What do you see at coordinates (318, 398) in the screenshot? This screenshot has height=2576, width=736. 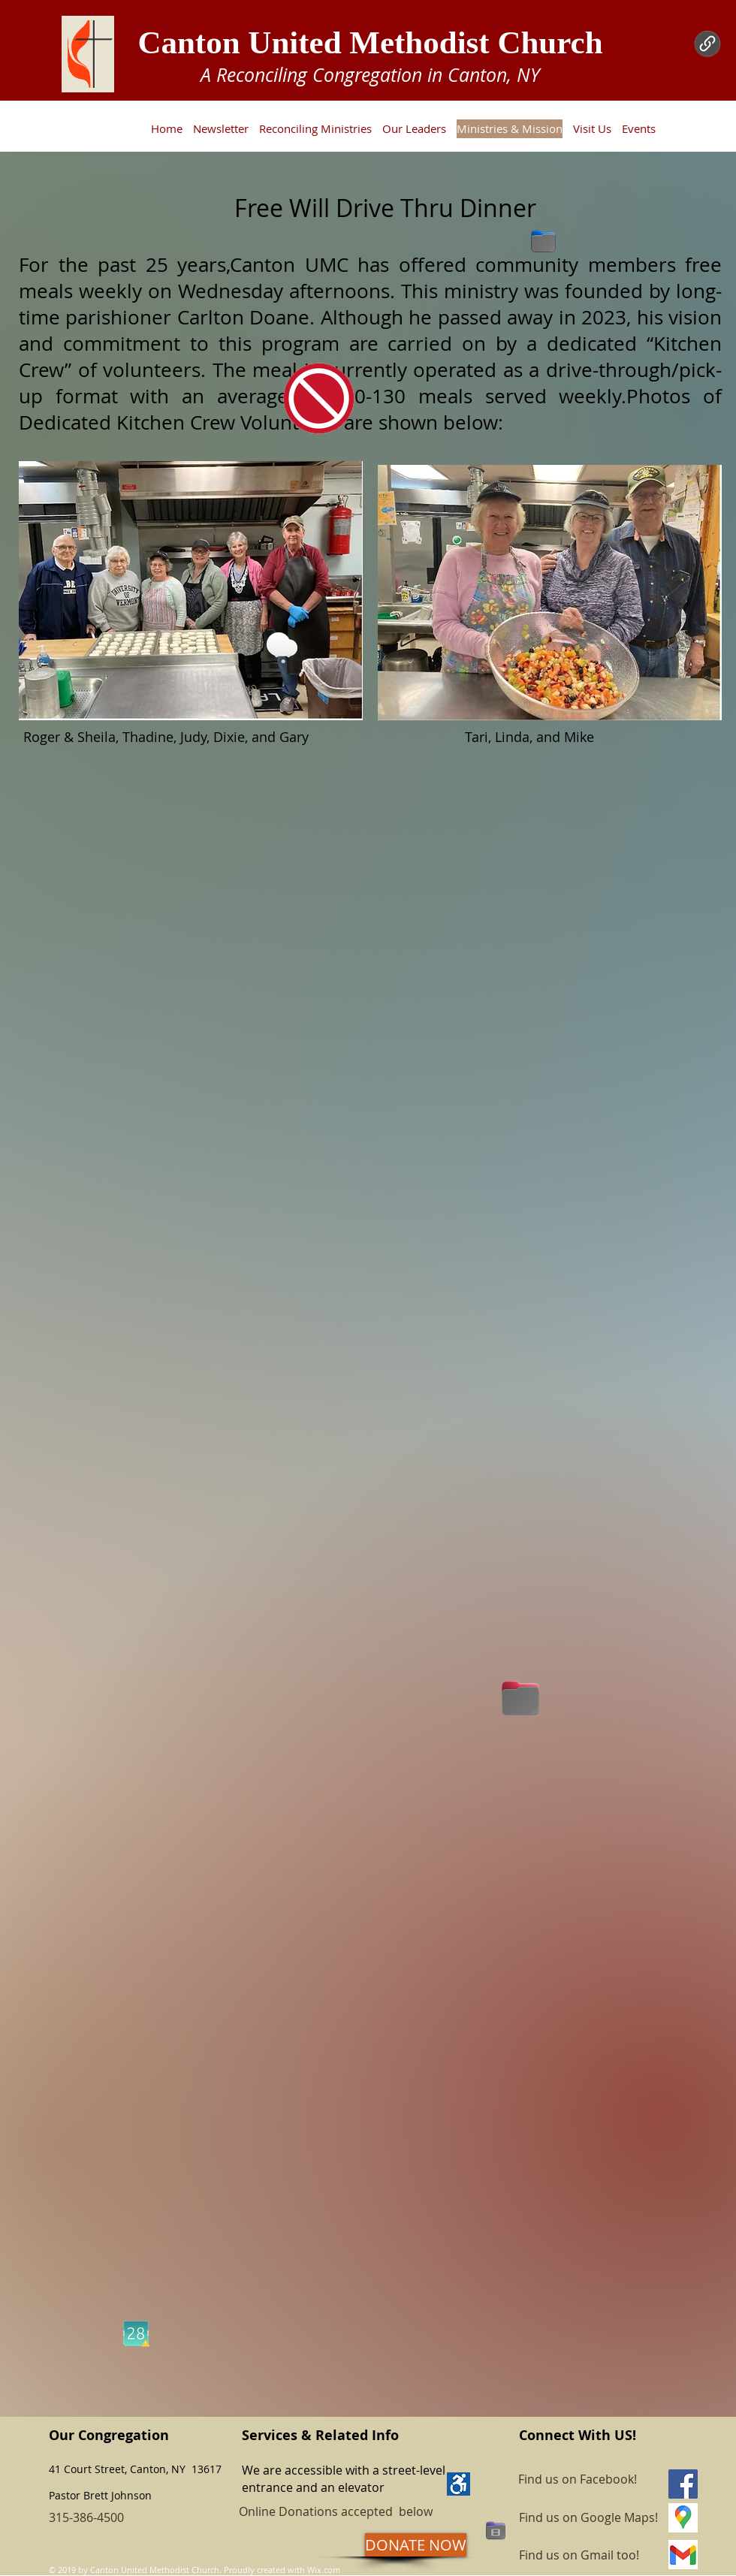 I see `delete selected item` at bounding box center [318, 398].